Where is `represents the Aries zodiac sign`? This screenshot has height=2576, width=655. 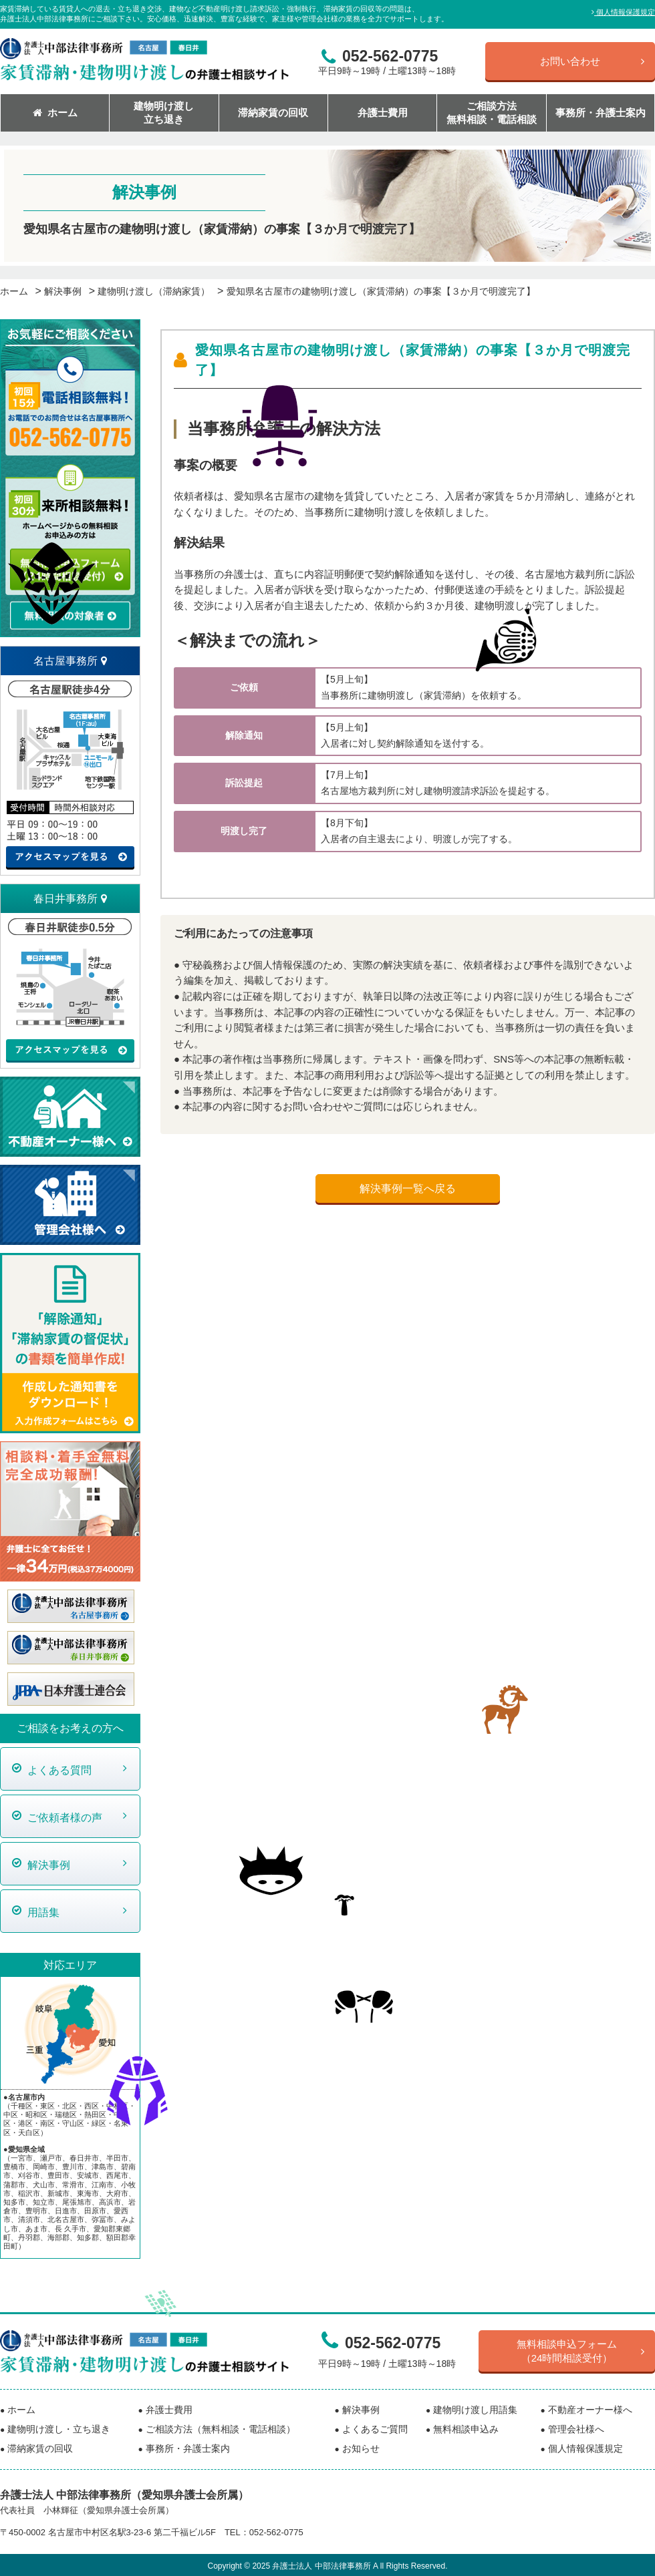
represents the Aries zodiac sign is located at coordinates (505, 1709).